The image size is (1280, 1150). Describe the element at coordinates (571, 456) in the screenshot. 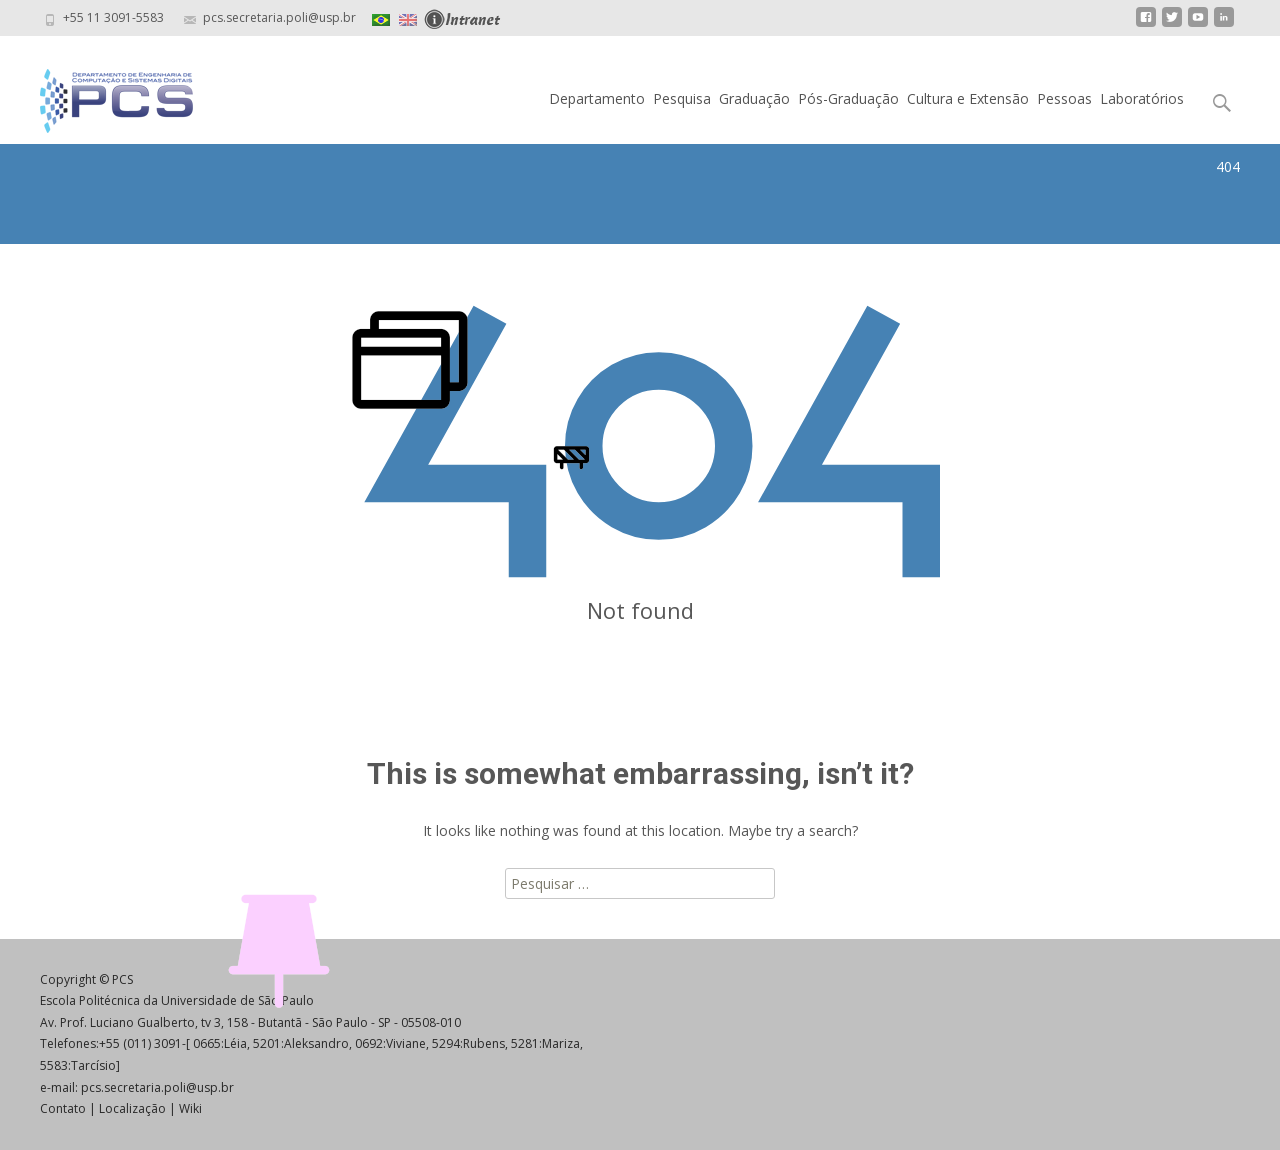

I see `indicates a blocked or restricted area` at that location.